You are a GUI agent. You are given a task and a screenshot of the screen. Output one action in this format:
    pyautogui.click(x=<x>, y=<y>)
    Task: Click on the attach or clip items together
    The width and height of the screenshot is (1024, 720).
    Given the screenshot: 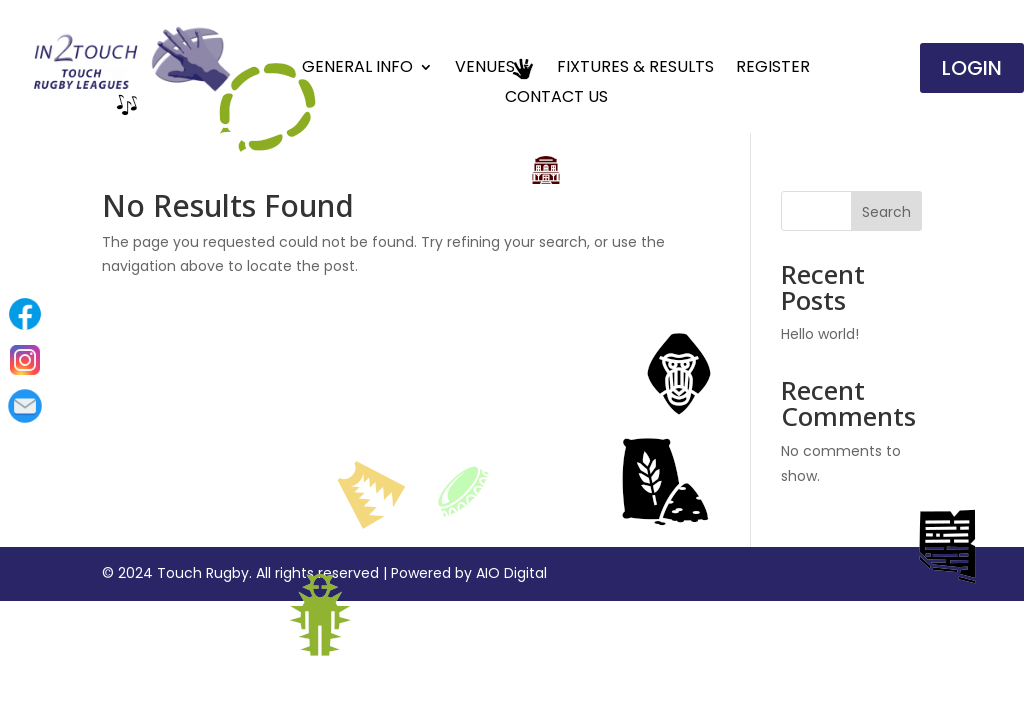 What is the action you would take?
    pyautogui.click(x=371, y=495)
    